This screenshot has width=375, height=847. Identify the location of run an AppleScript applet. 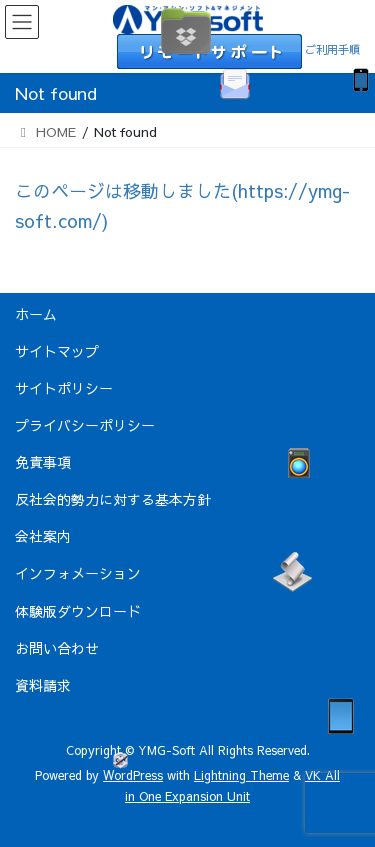
(292, 571).